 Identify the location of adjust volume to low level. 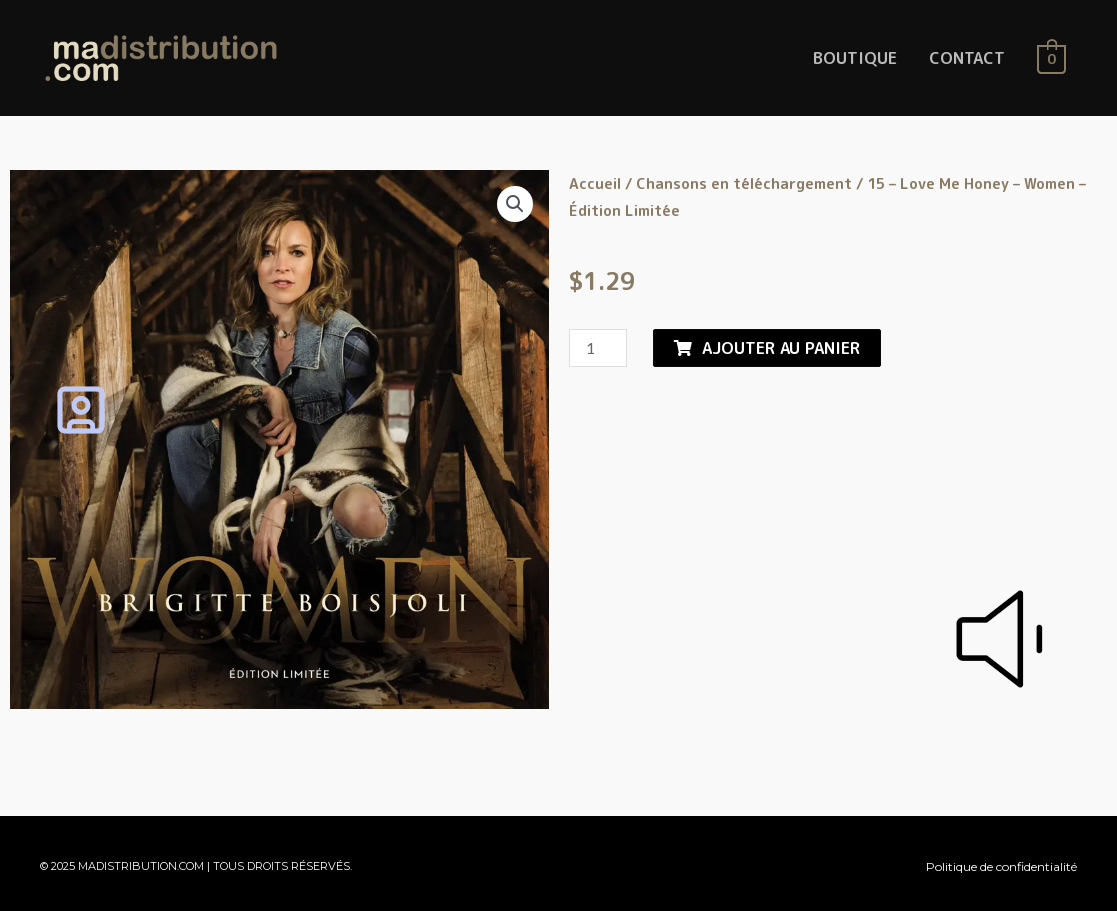
(1005, 639).